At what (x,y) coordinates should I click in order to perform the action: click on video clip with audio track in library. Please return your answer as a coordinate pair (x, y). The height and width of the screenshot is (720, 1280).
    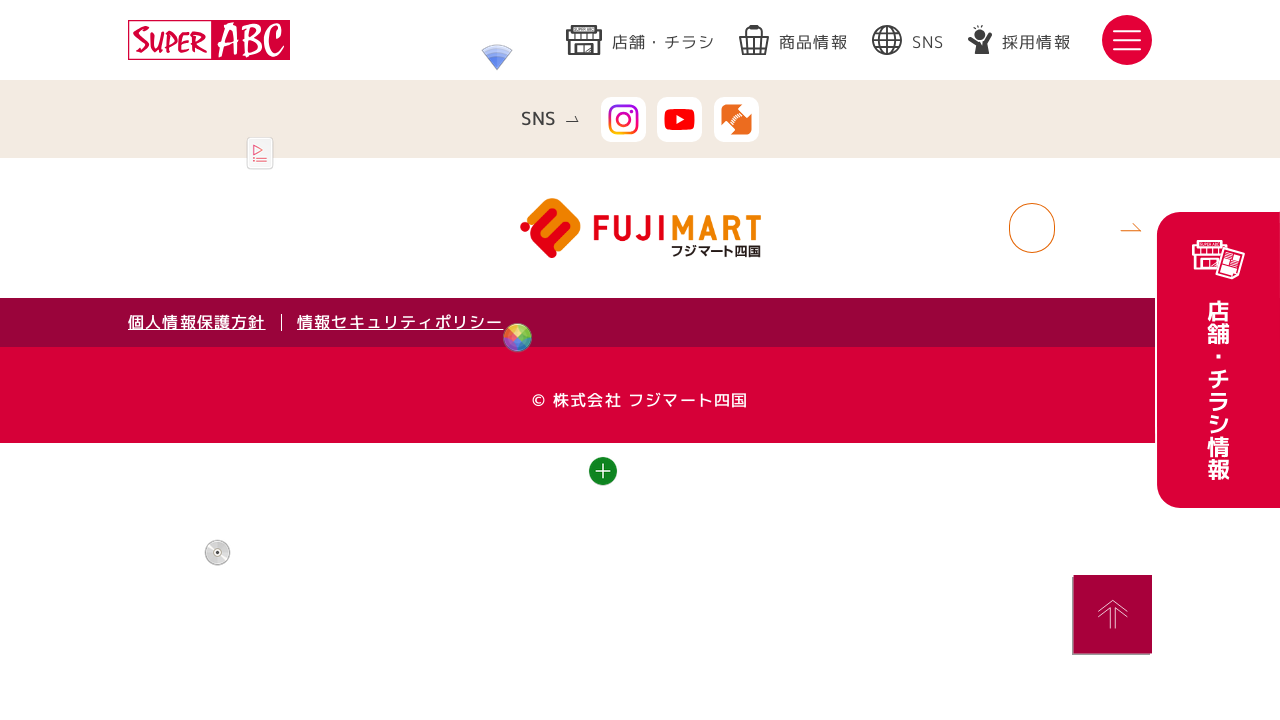
    Looking at the image, I should click on (326, 595).